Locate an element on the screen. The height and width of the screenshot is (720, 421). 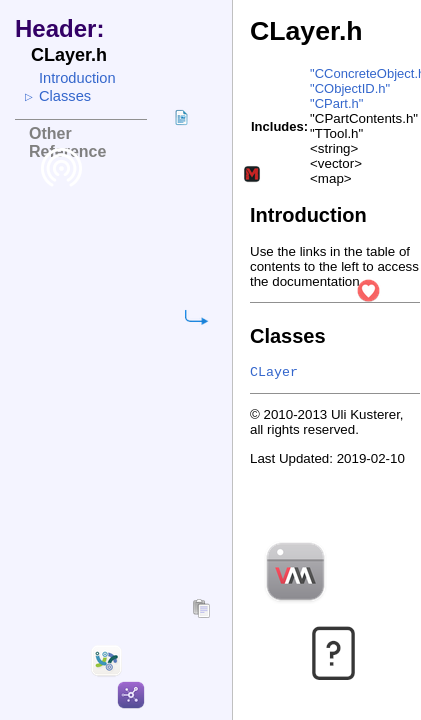
open virtual machine preferences is located at coordinates (295, 572).